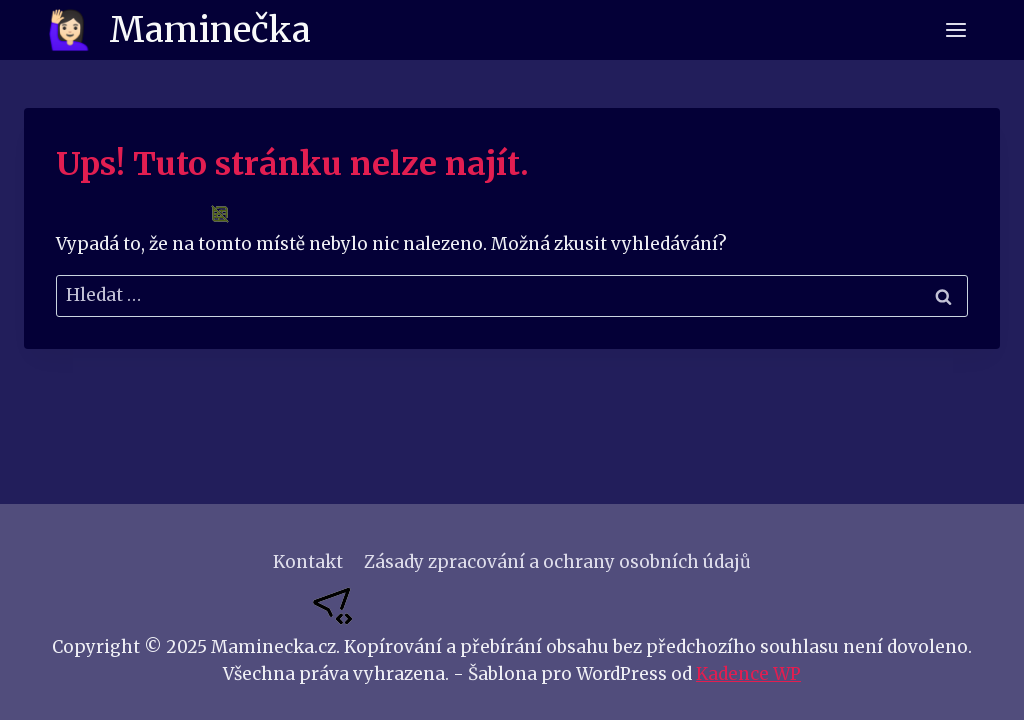 The width and height of the screenshot is (1024, 720). I want to click on disable wall or barrier feature, so click(220, 214).